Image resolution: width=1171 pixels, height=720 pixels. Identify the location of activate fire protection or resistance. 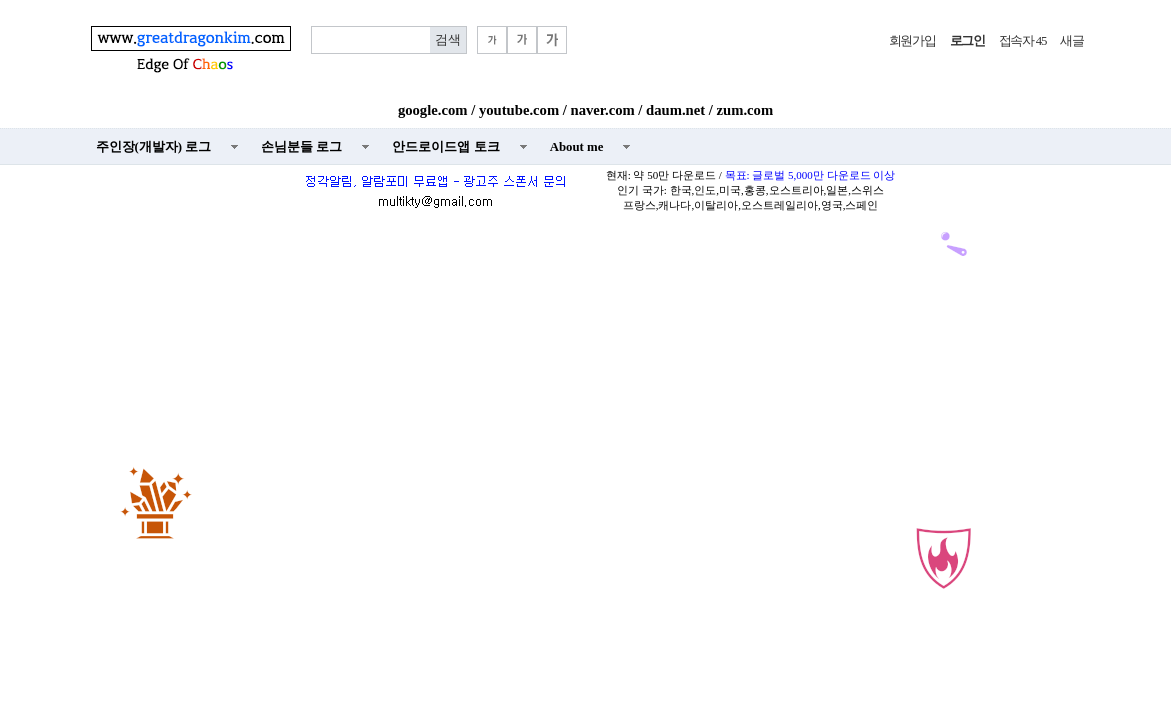
(943, 558).